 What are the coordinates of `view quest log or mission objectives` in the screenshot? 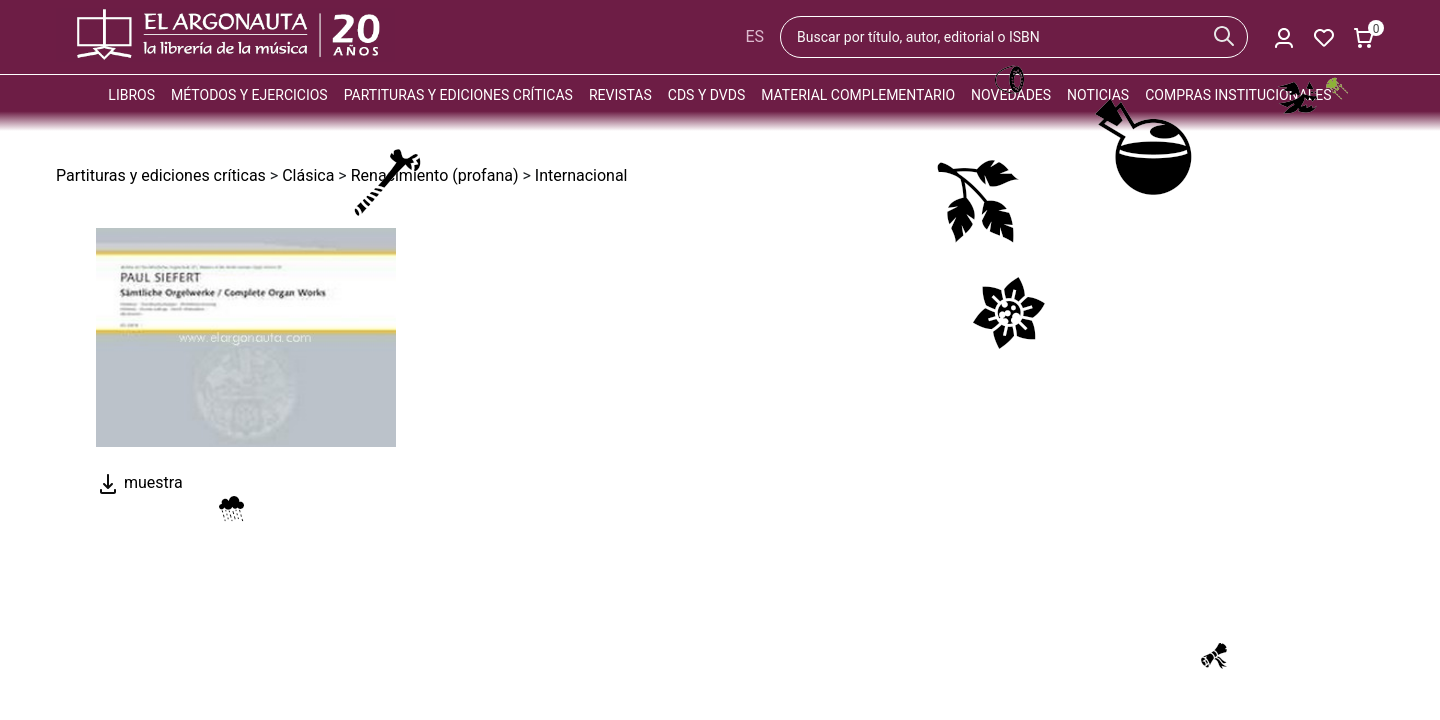 It's located at (1214, 656).